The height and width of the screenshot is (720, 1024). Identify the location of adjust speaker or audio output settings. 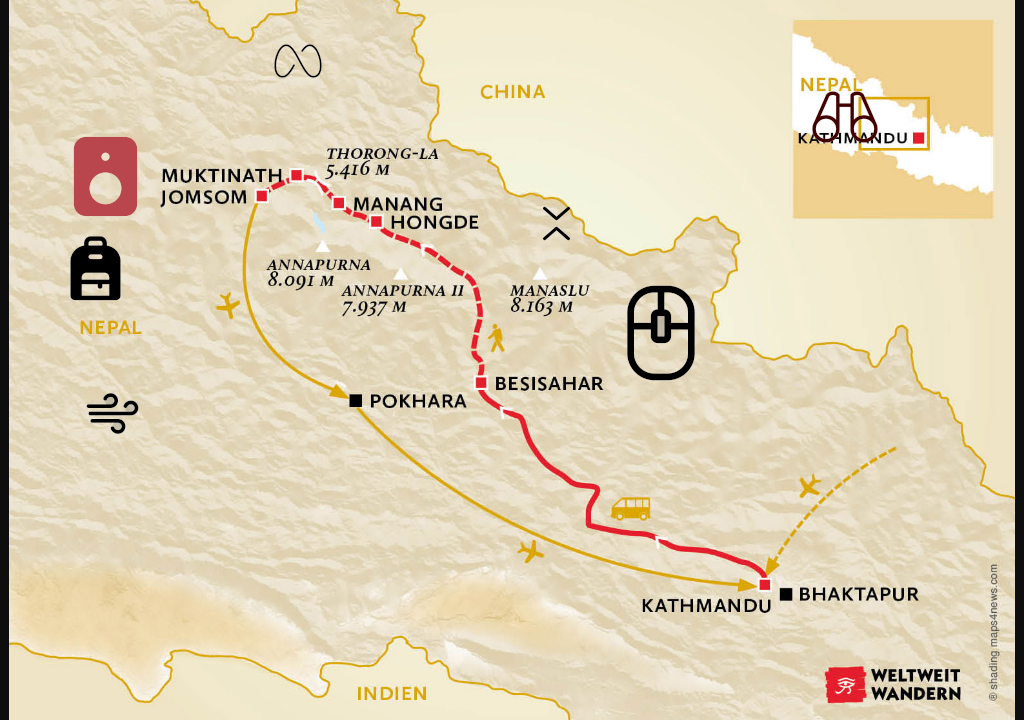
(105, 176).